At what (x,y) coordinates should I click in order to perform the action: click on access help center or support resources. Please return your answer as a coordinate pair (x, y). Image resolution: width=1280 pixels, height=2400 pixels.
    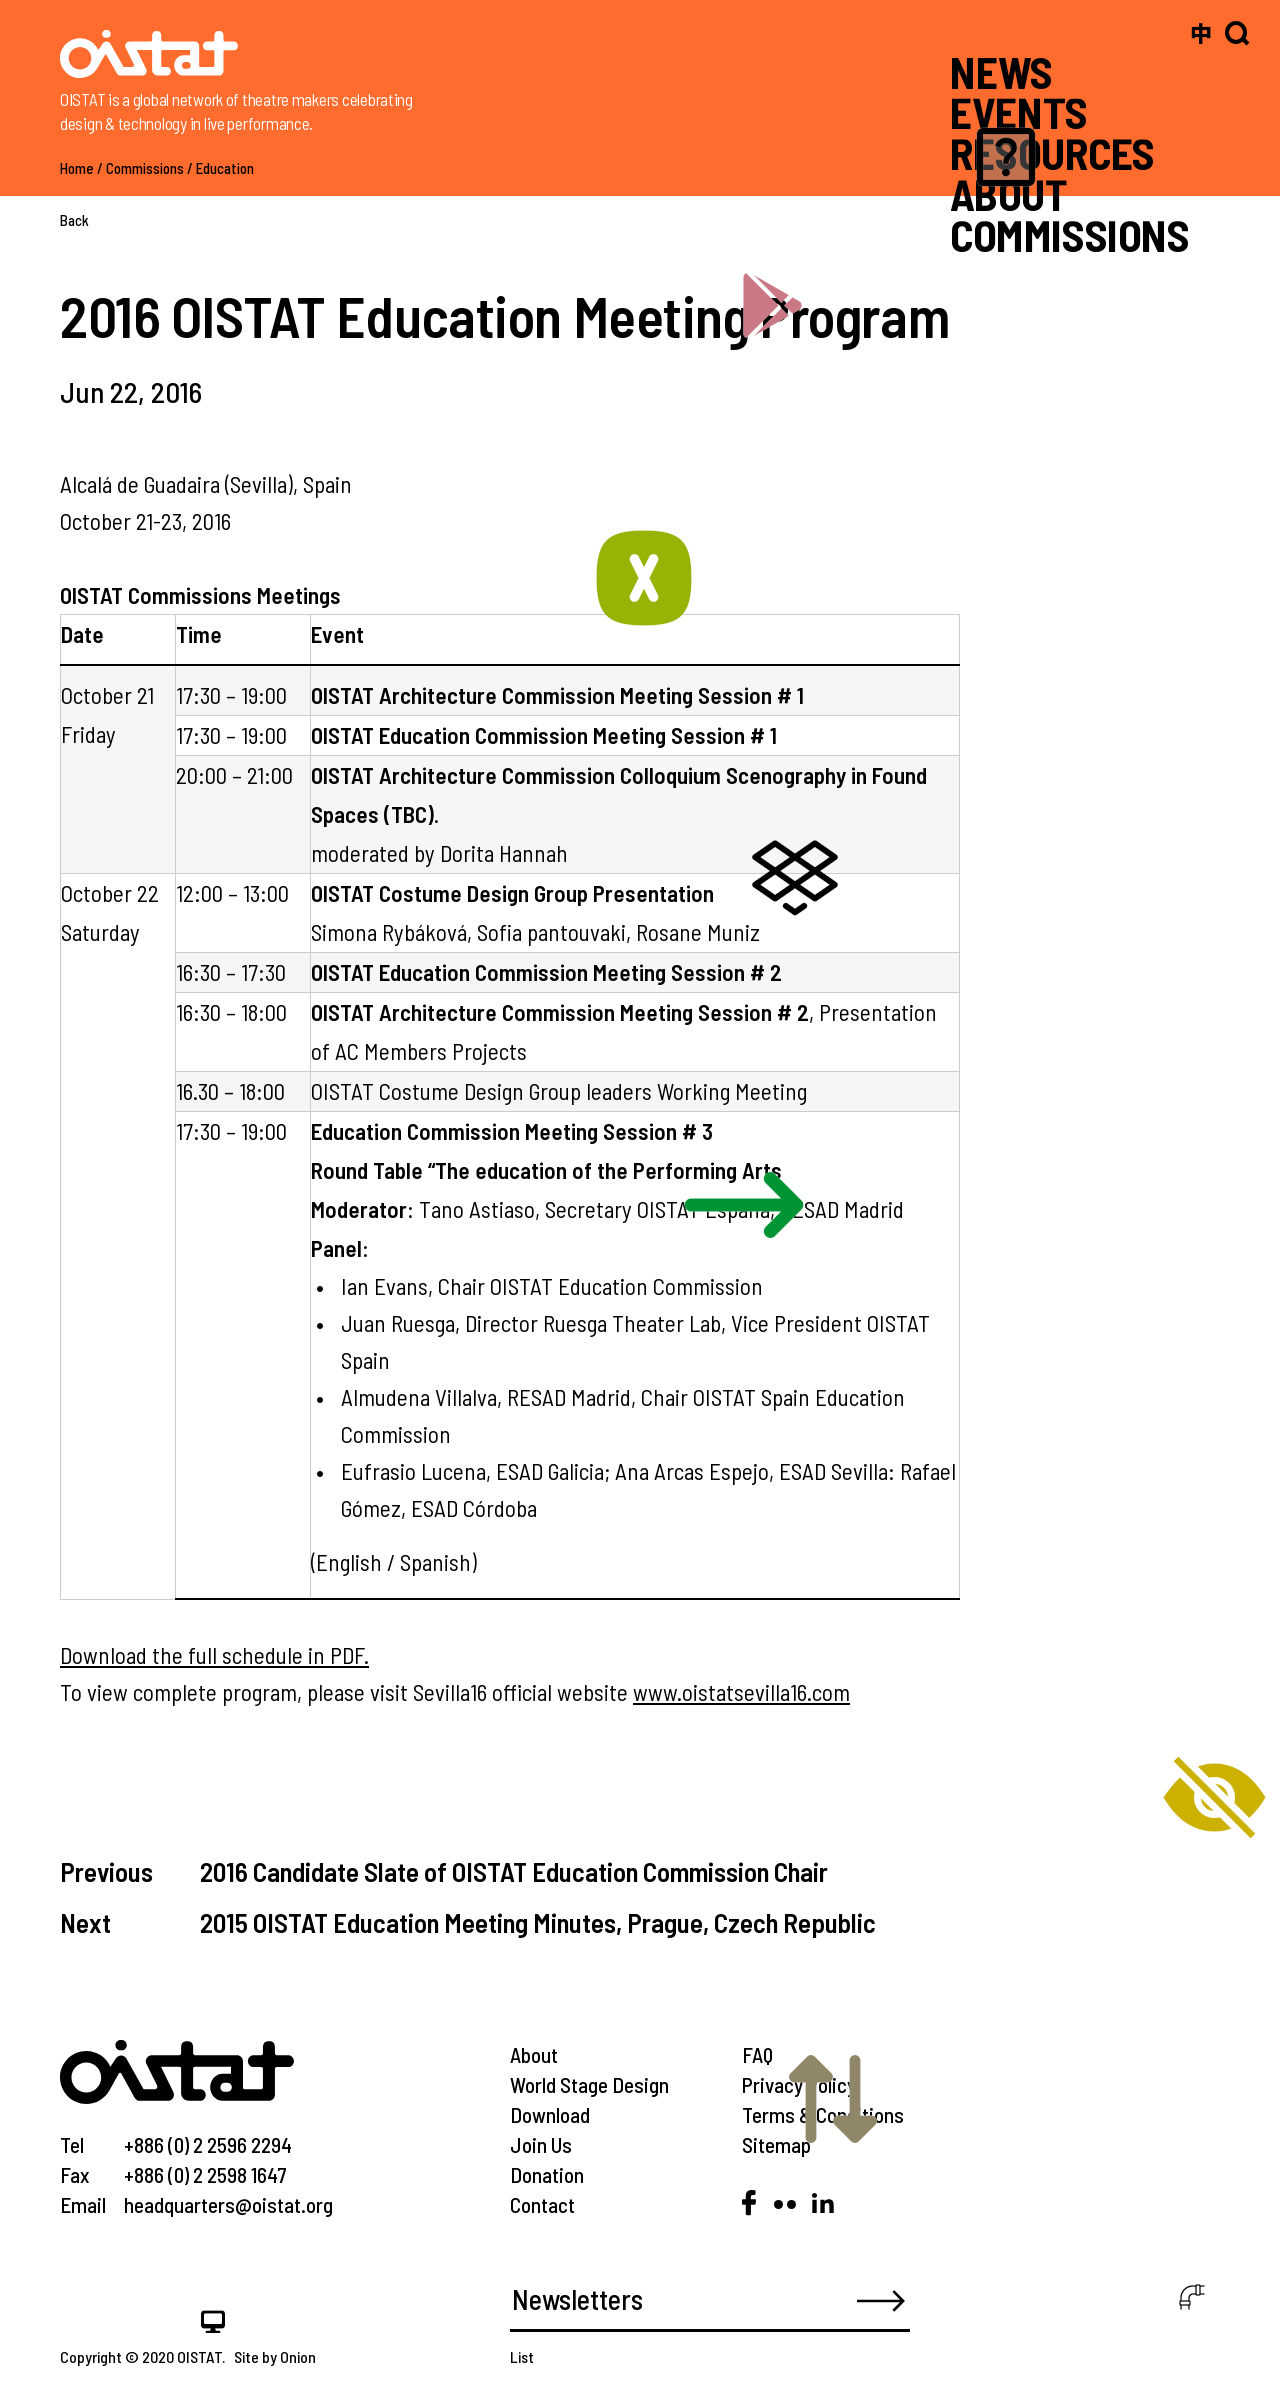
    Looking at the image, I should click on (1006, 157).